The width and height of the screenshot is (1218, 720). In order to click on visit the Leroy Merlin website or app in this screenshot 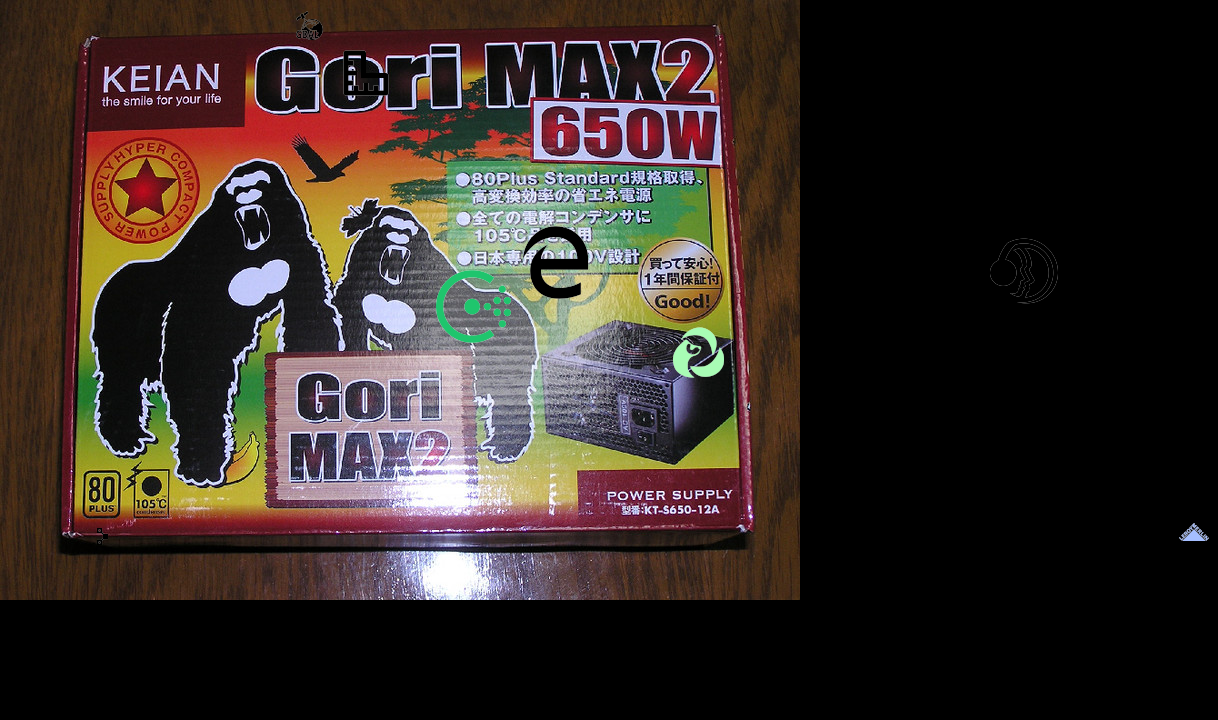, I will do `click(1194, 532)`.